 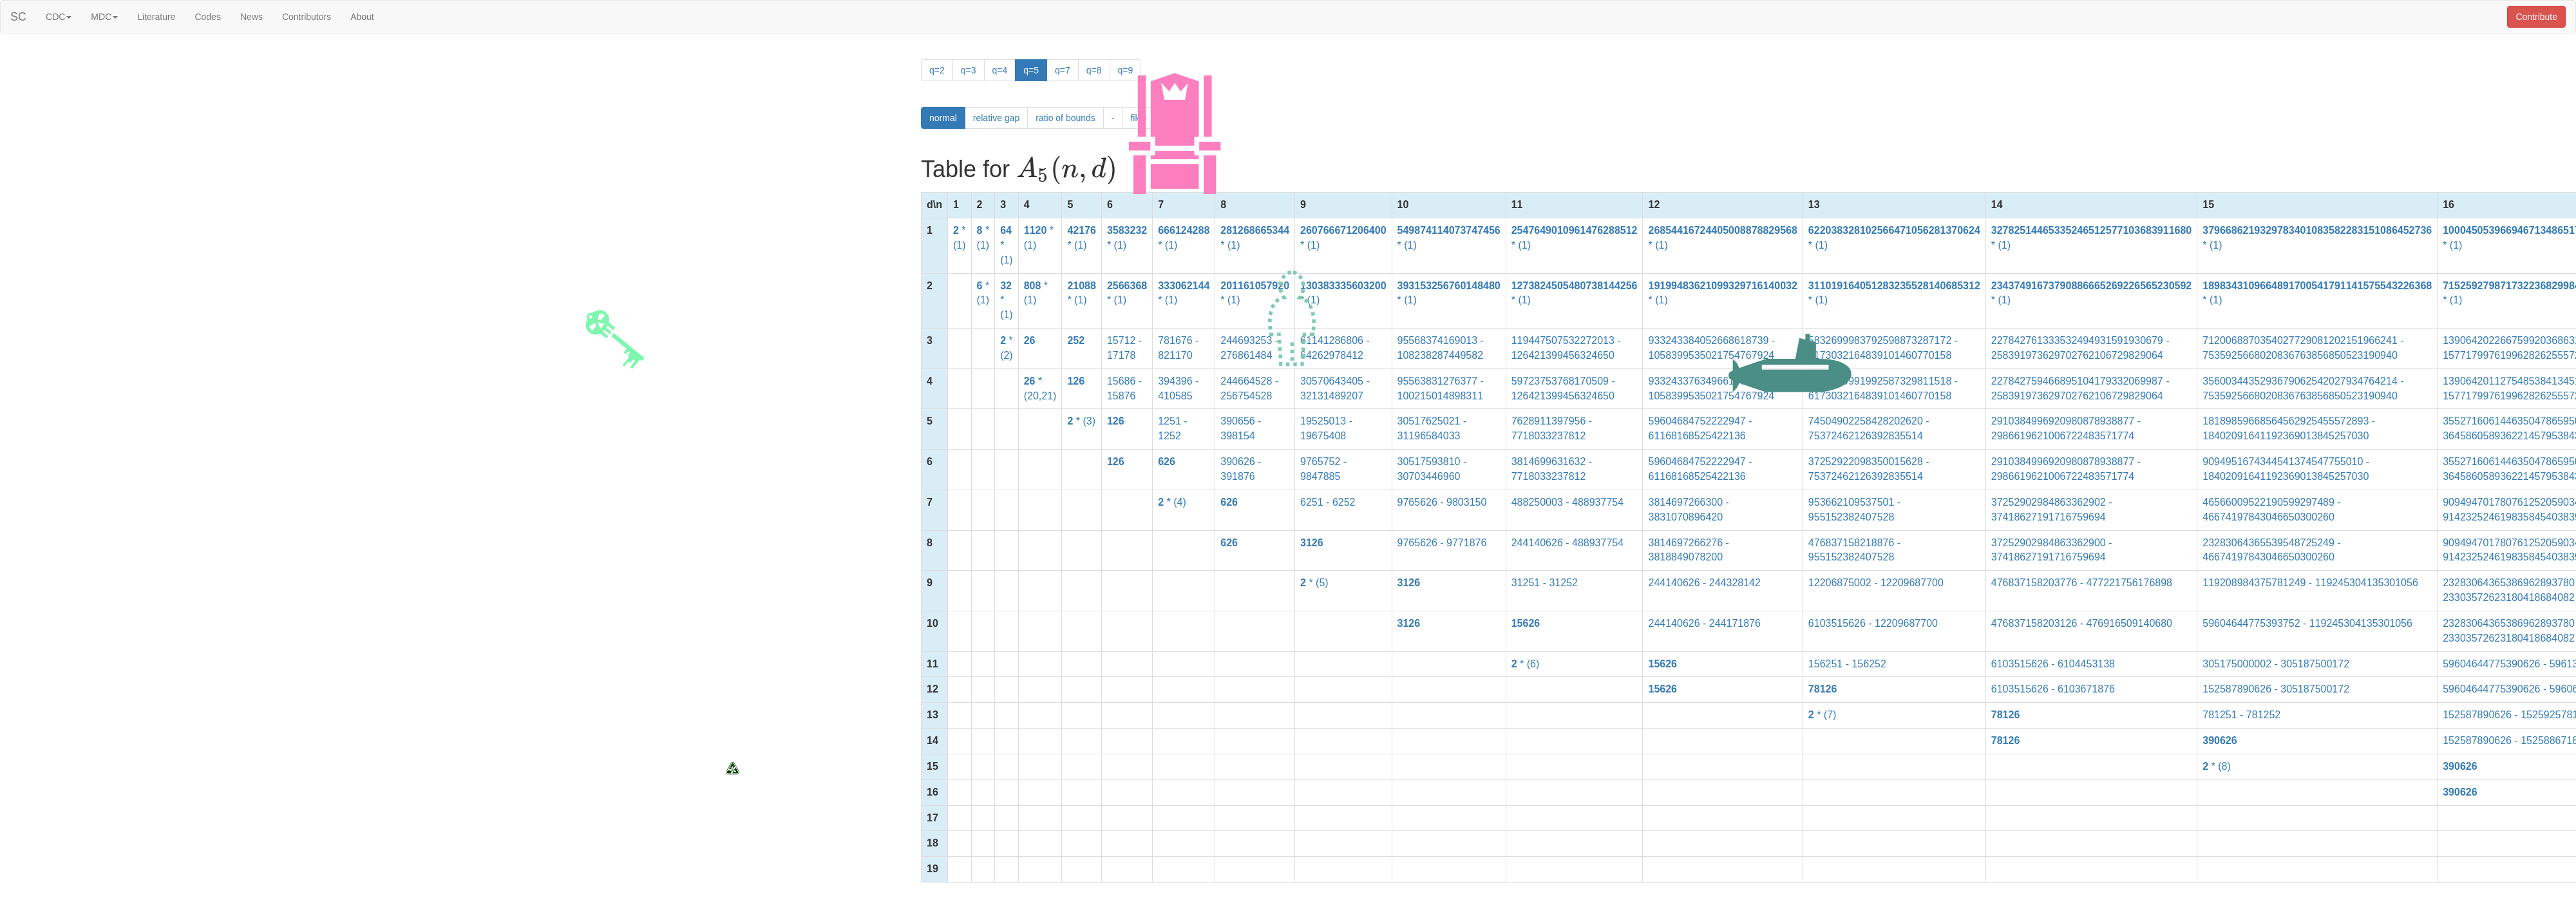 What do you see at coordinates (615, 339) in the screenshot?
I see `access master or admin permissions` at bounding box center [615, 339].